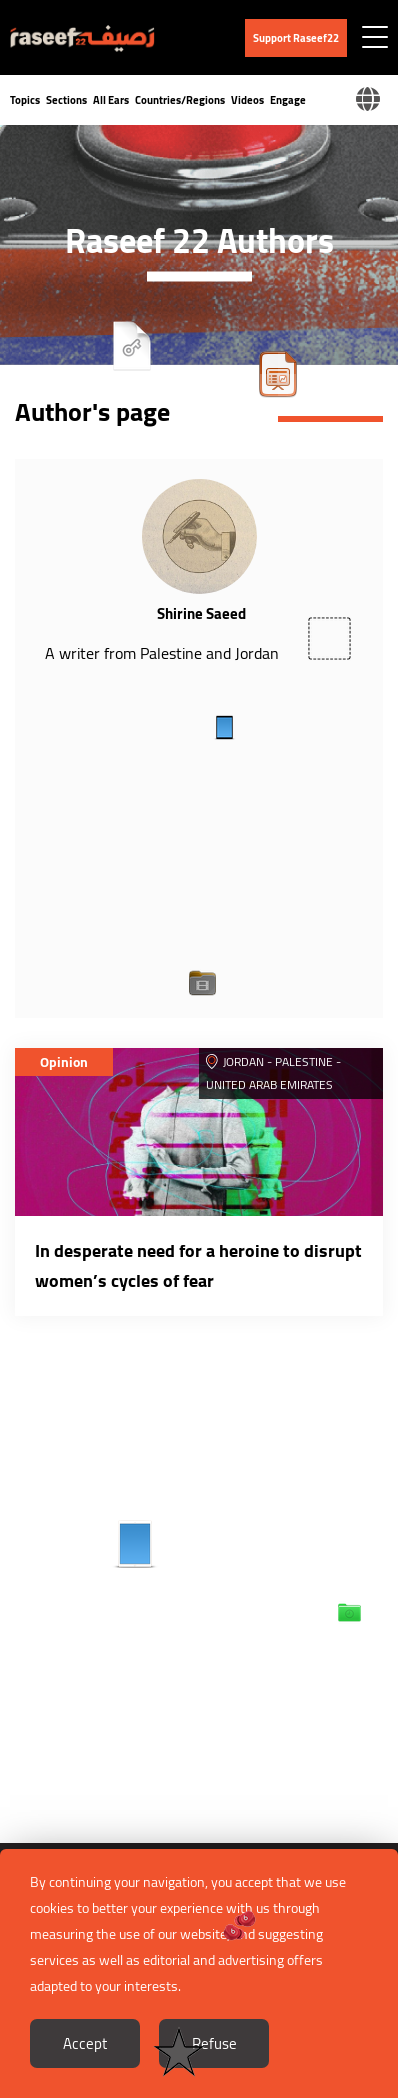  I want to click on a libreoffice impress presentation file, so click(278, 374).